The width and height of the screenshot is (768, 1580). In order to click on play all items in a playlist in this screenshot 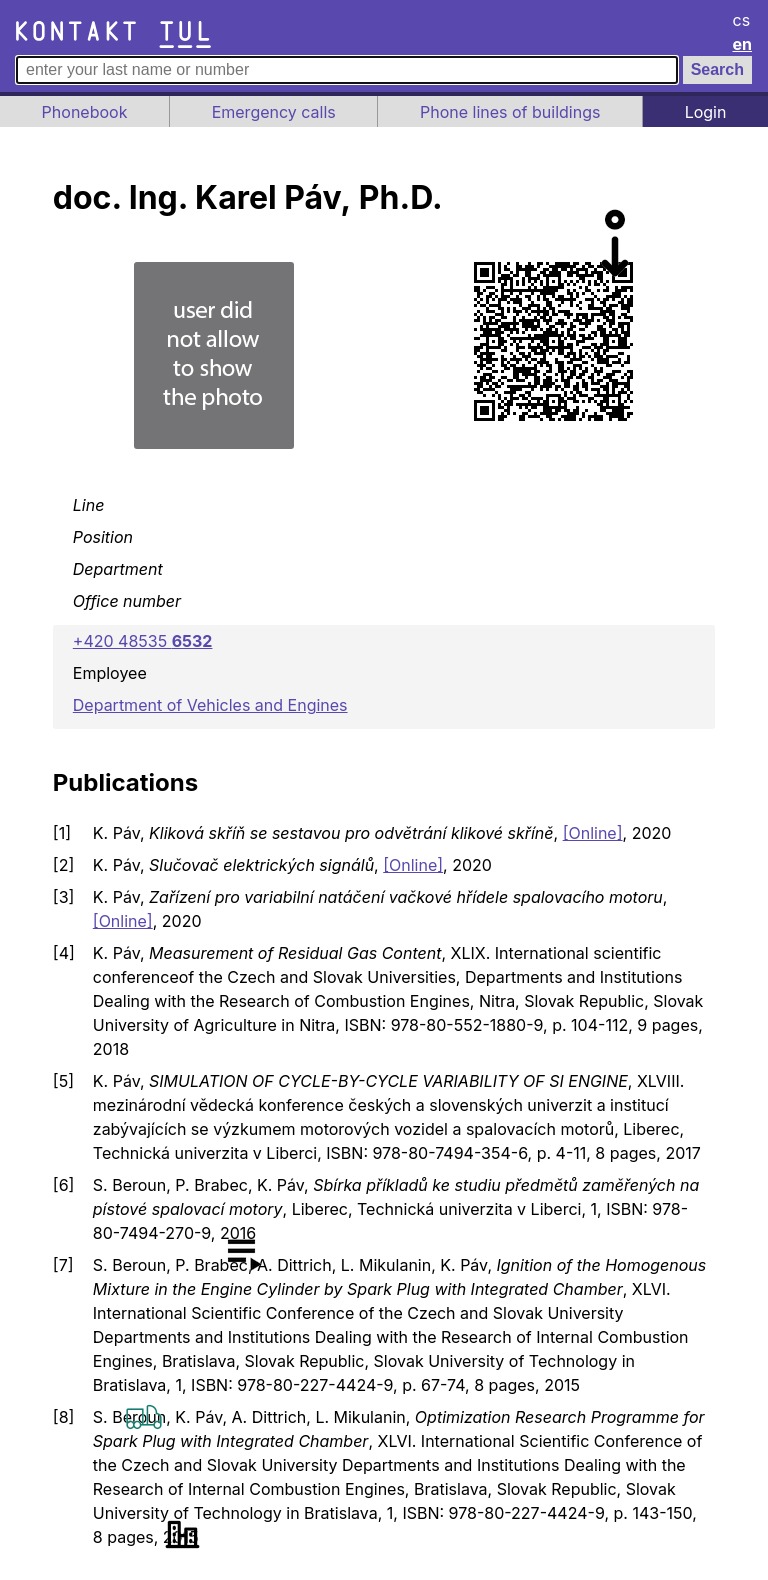, I will do `click(246, 1253)`.